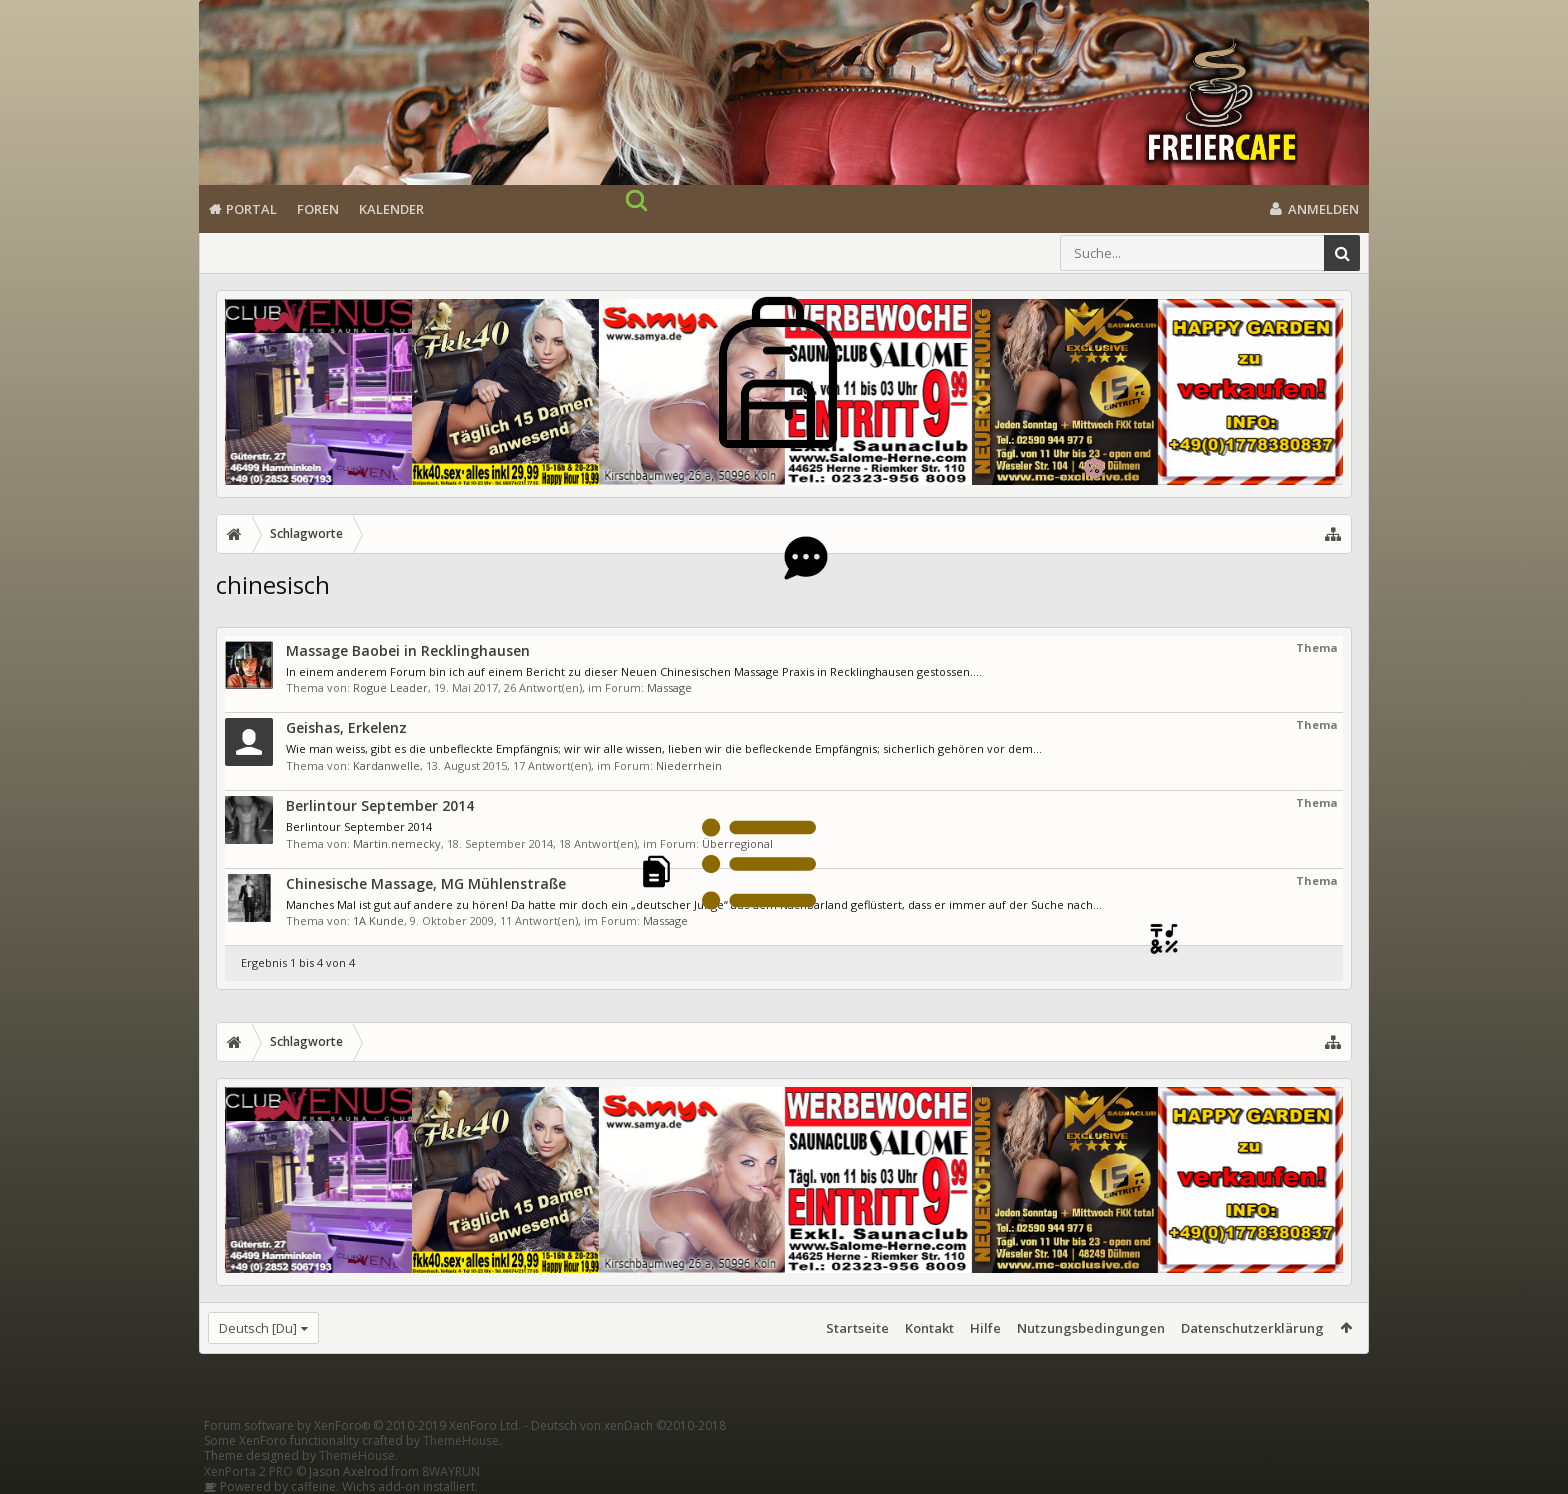 The height and width of the screenshot is (1494, 1568). What do you see at coordinates (1094, 468) in the screenshot?
I see `view available discounts or promotions` at bounding box center [1094, 468].